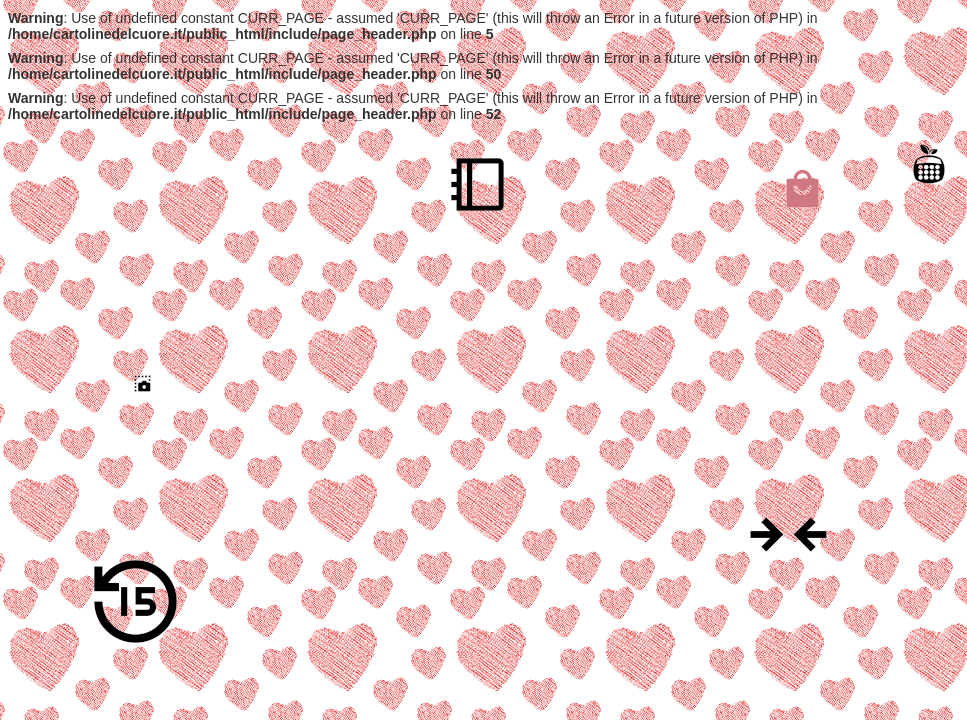 This screenshot has width=967, height=720. What do you see at coordinates (802, 189) in the screenshot?
I see `view your shopping bag` at bounding box center [802, 189].